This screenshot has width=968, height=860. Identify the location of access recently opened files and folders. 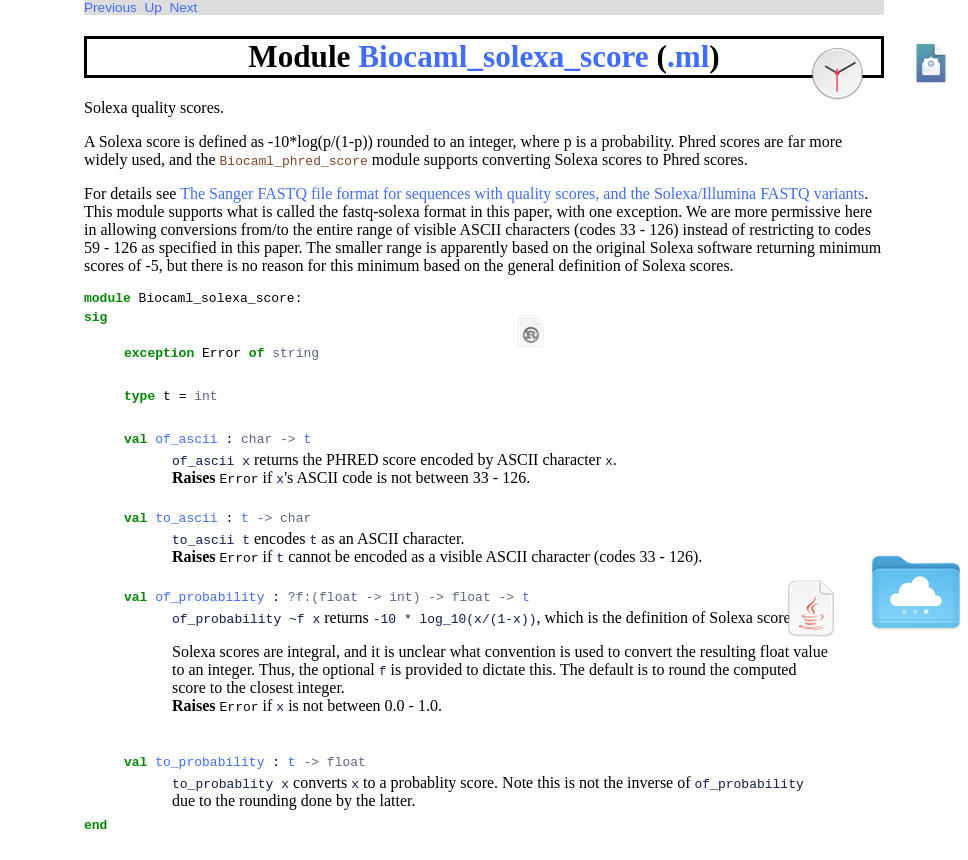
(837, 73).